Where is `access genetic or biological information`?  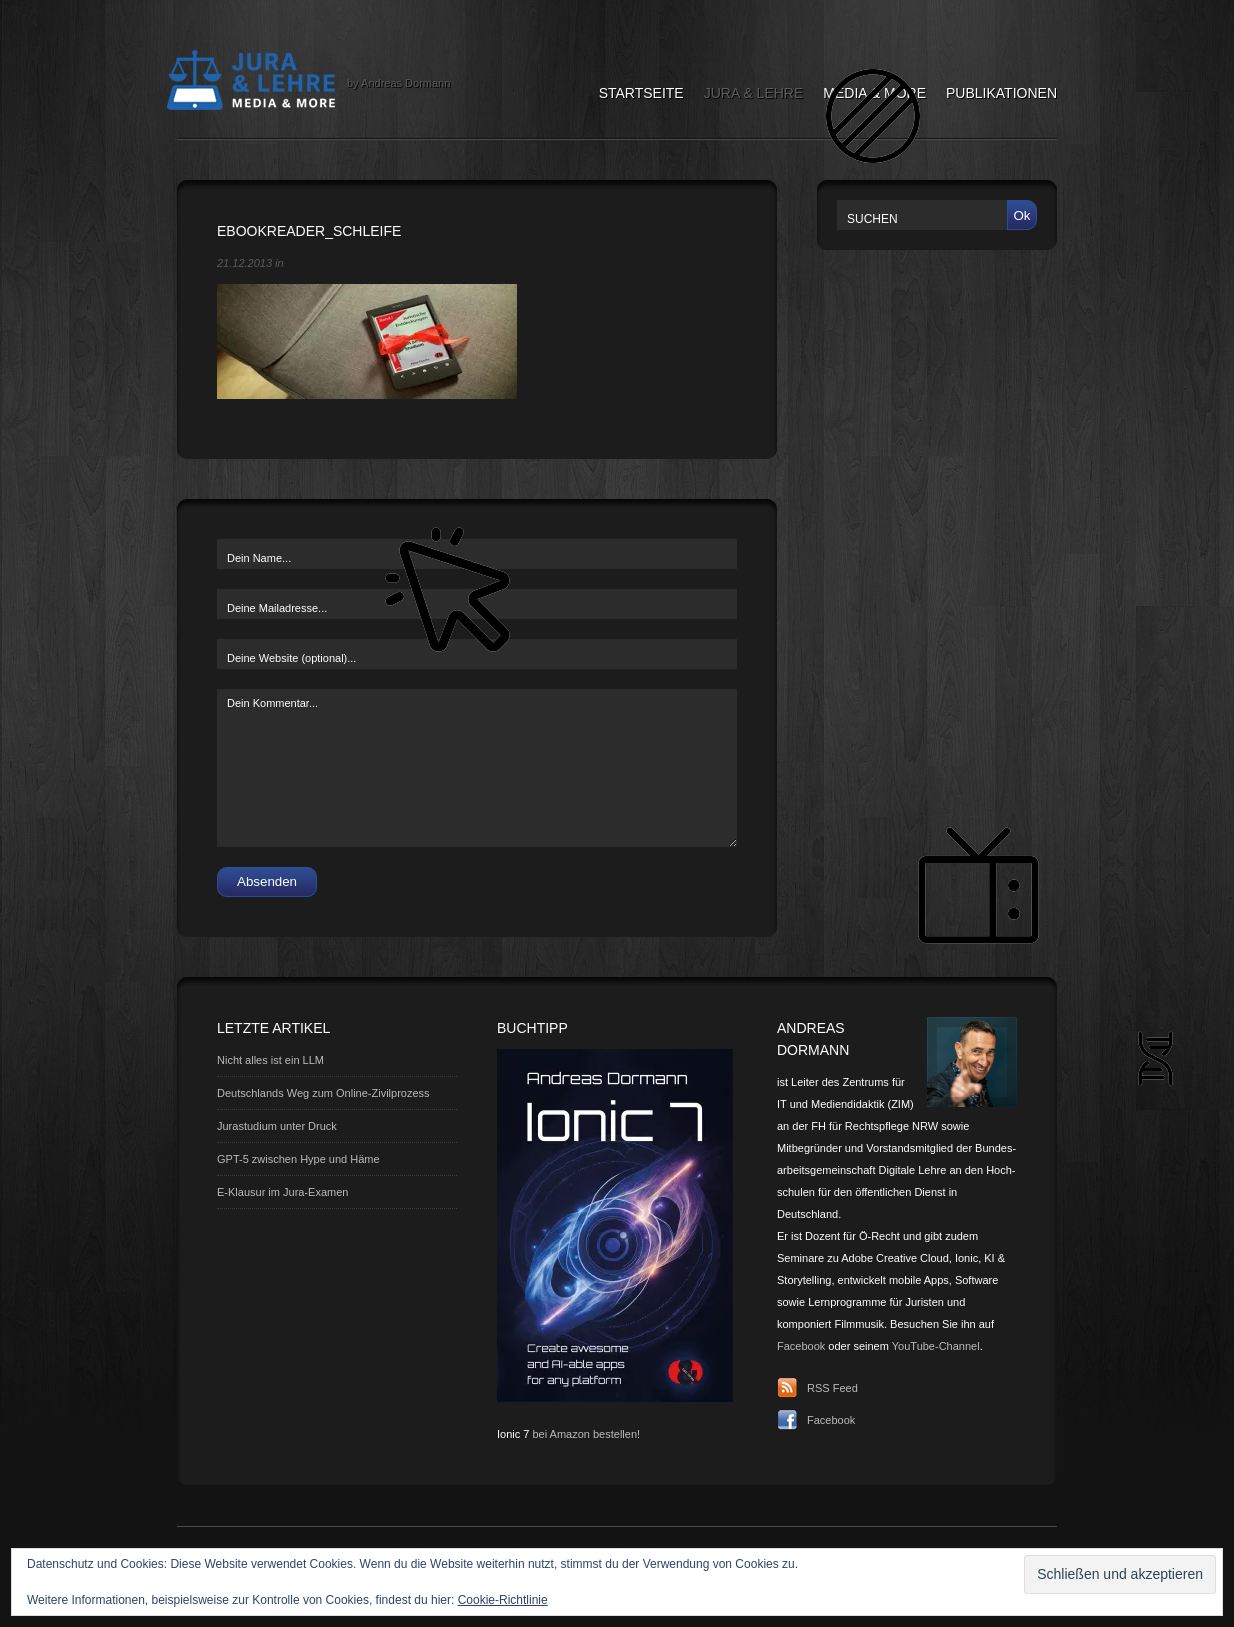 access genetic or biological information is located at coordinates (1155, 1058).